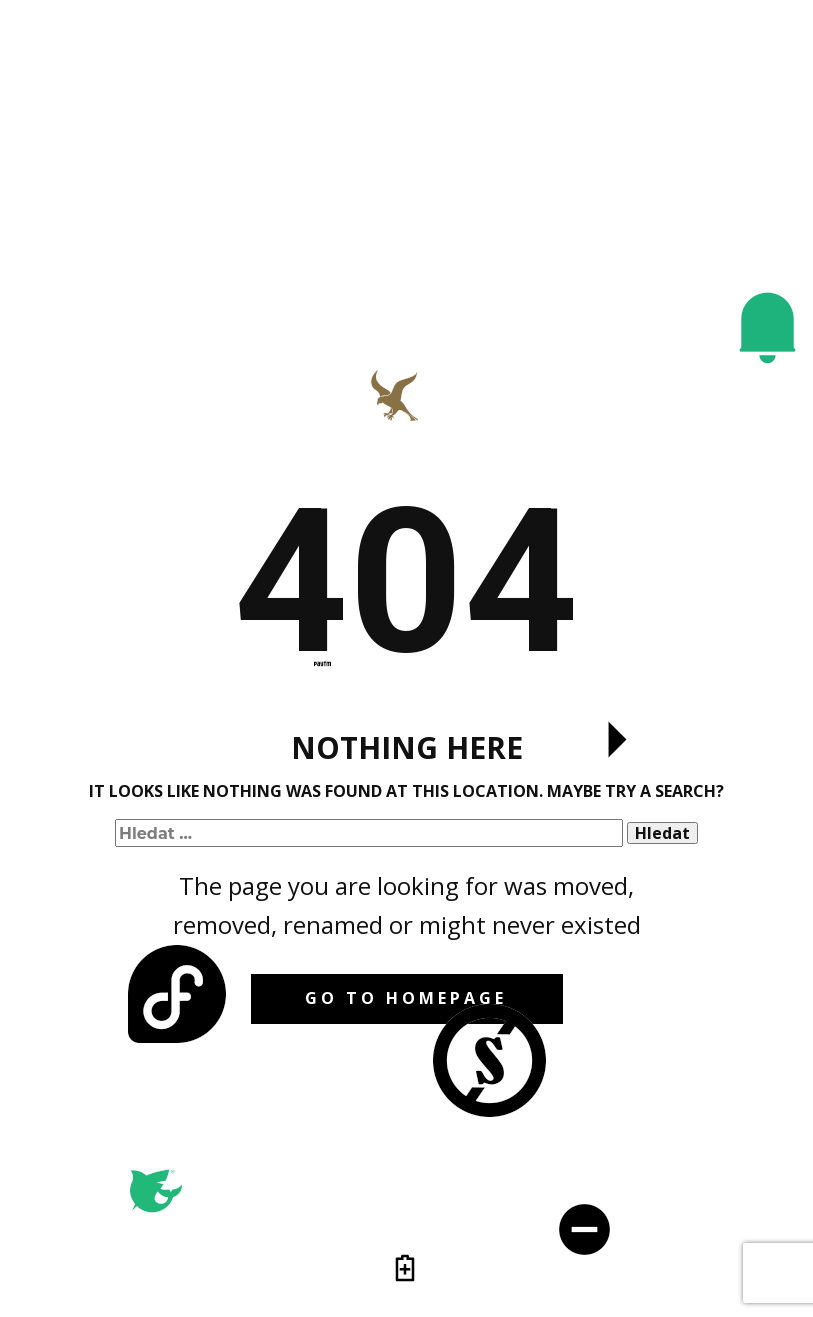 This screenshot has height=1317, width=813. What do you see at coordinates (584, 1229) in the screenshot?
I see `indicates a blocked or restricted action` at bounding box center [584, 1229].